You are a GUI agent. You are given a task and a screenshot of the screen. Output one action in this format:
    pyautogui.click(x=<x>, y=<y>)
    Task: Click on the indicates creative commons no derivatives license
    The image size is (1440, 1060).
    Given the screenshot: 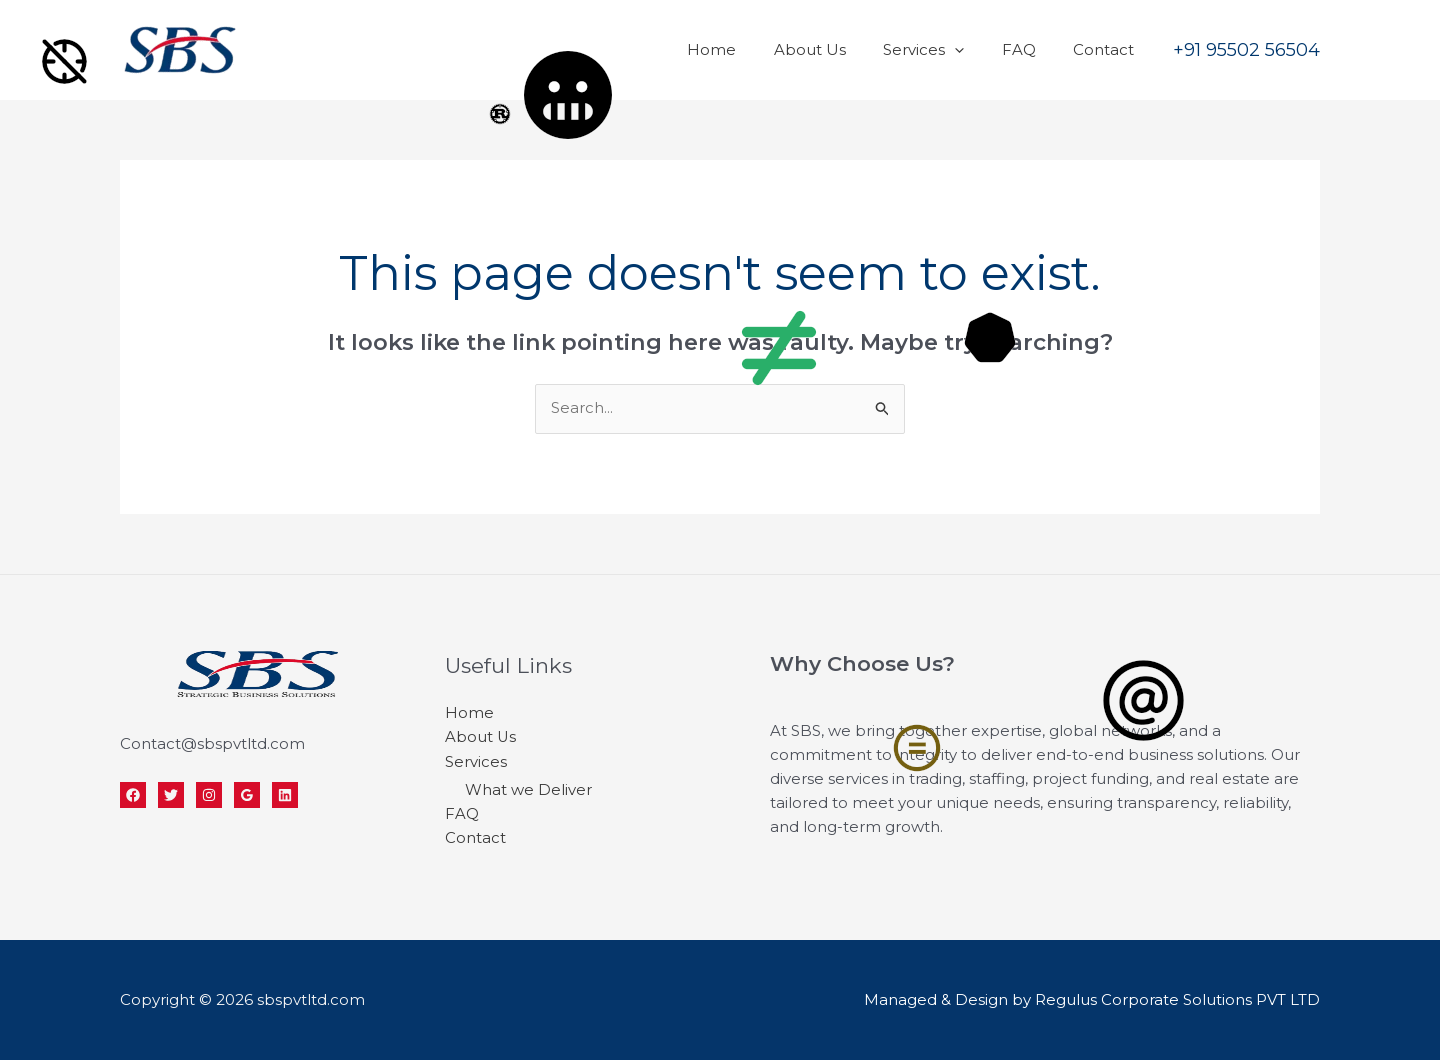 What is the action you would take?
    pyautogui.click(x=917, y=748)
    